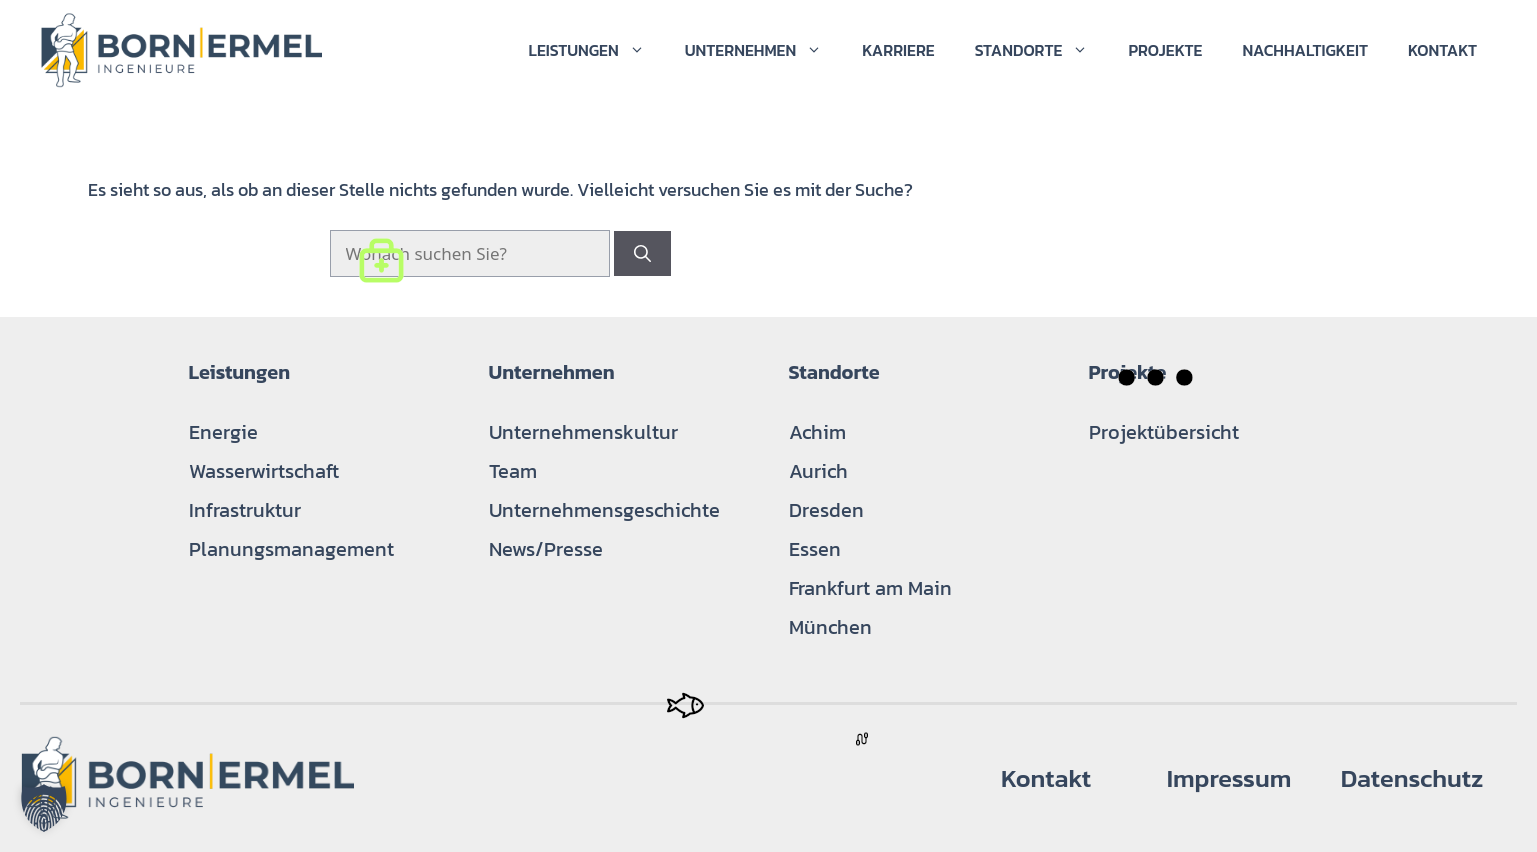  I want to click on indicates seafood or fish-related content, so click(685, 705).